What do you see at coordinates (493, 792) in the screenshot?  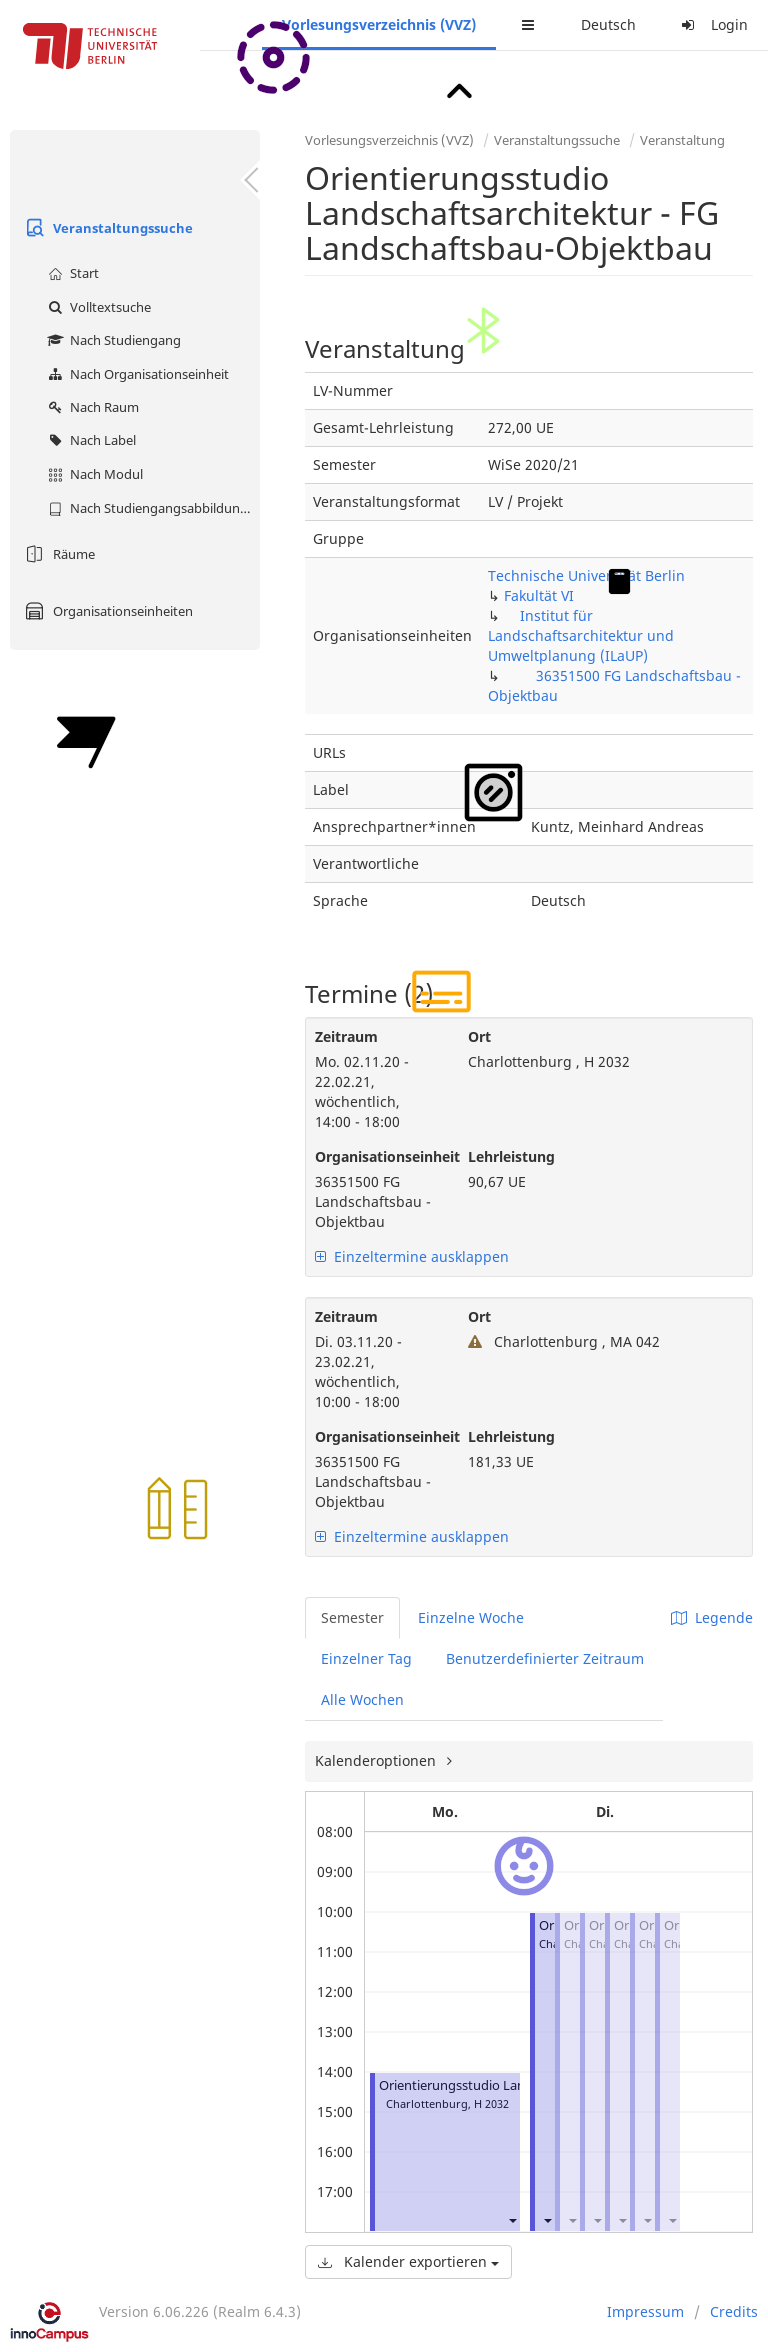 I see `access laundry or appliance settings` at bounding box center [493, 792].